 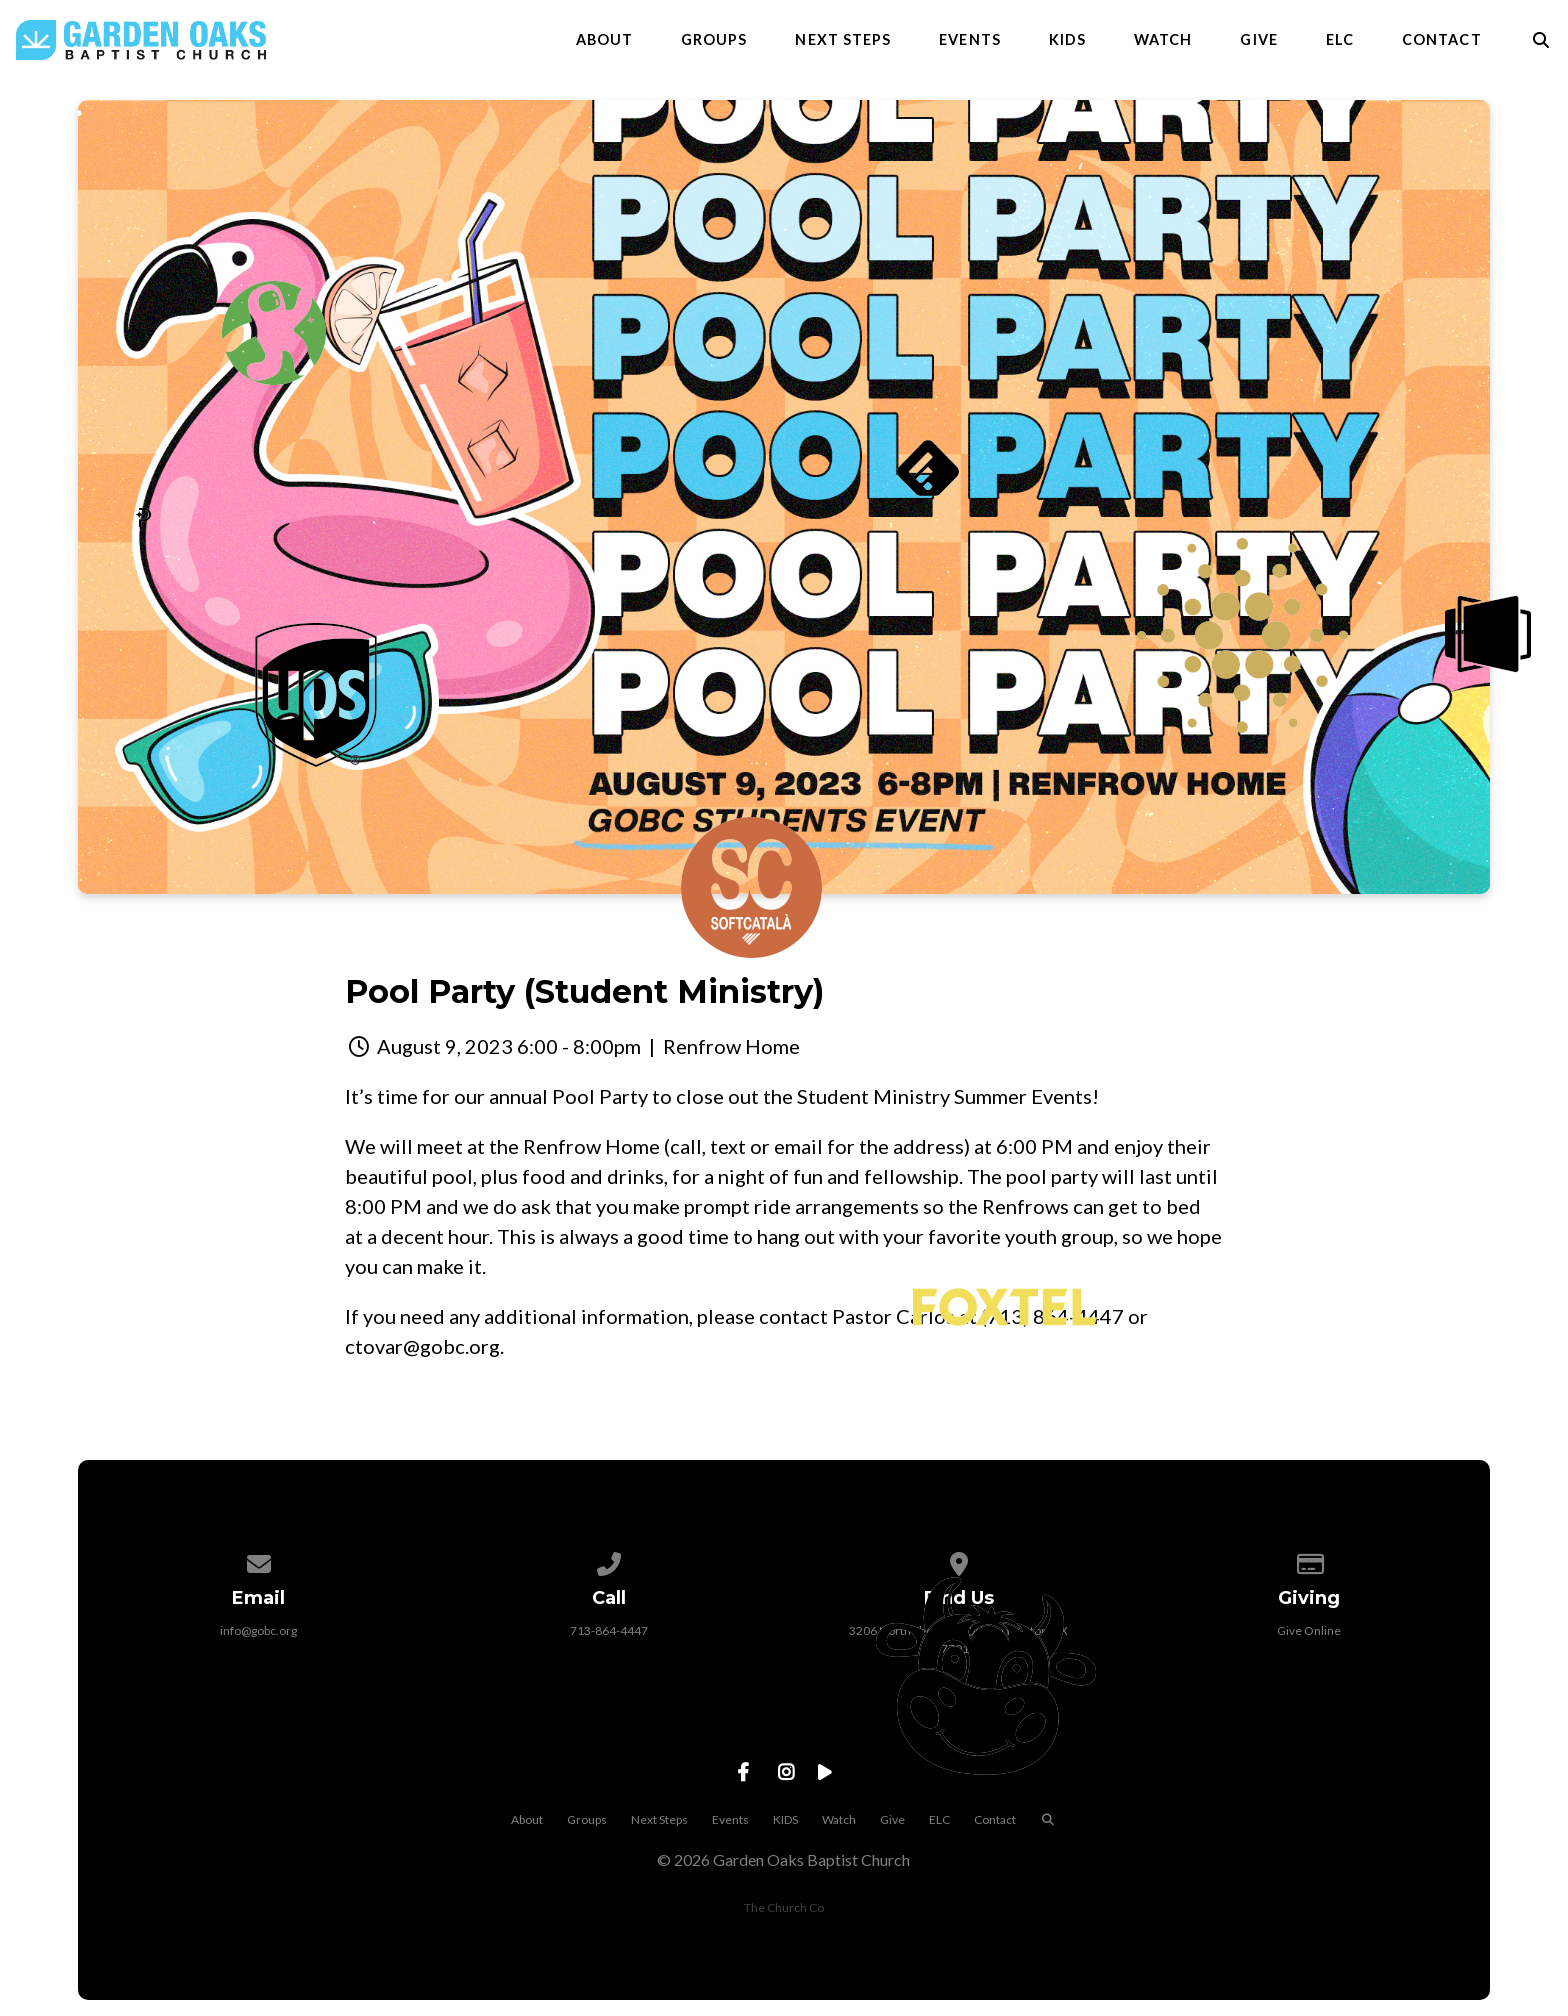 I want to click on open Feedly app, so click(x=928, y=468).